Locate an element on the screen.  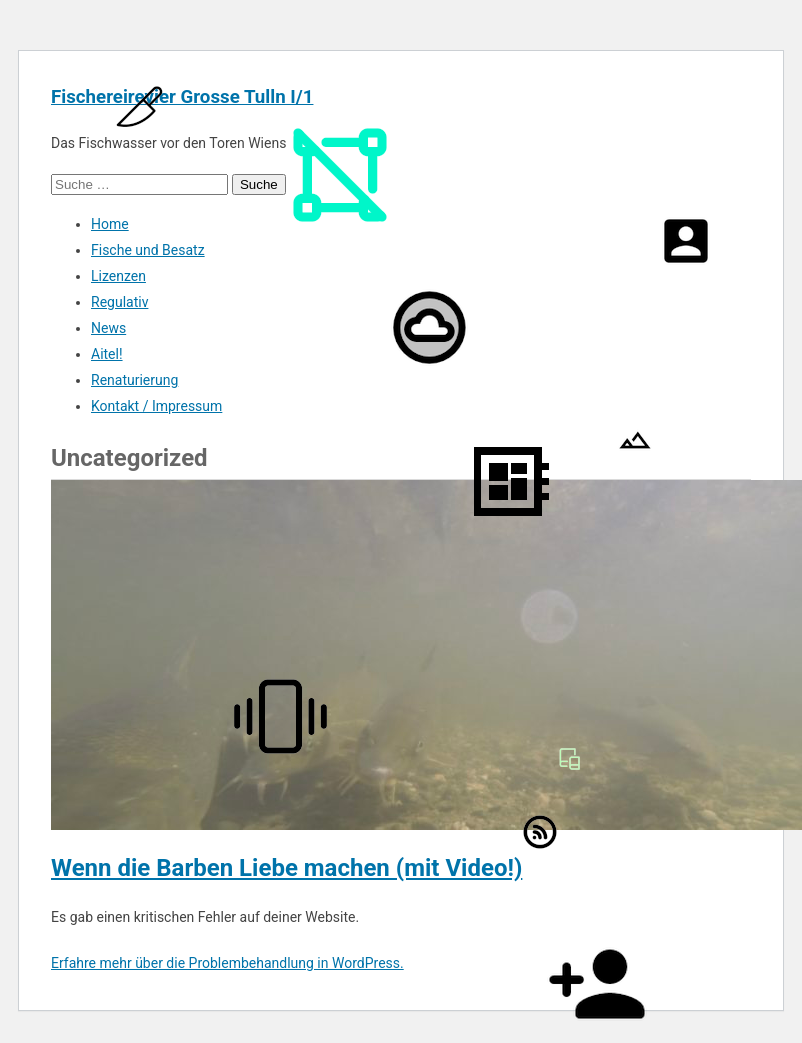
access cutting or slicing tools is located at coordinates (139, 107).